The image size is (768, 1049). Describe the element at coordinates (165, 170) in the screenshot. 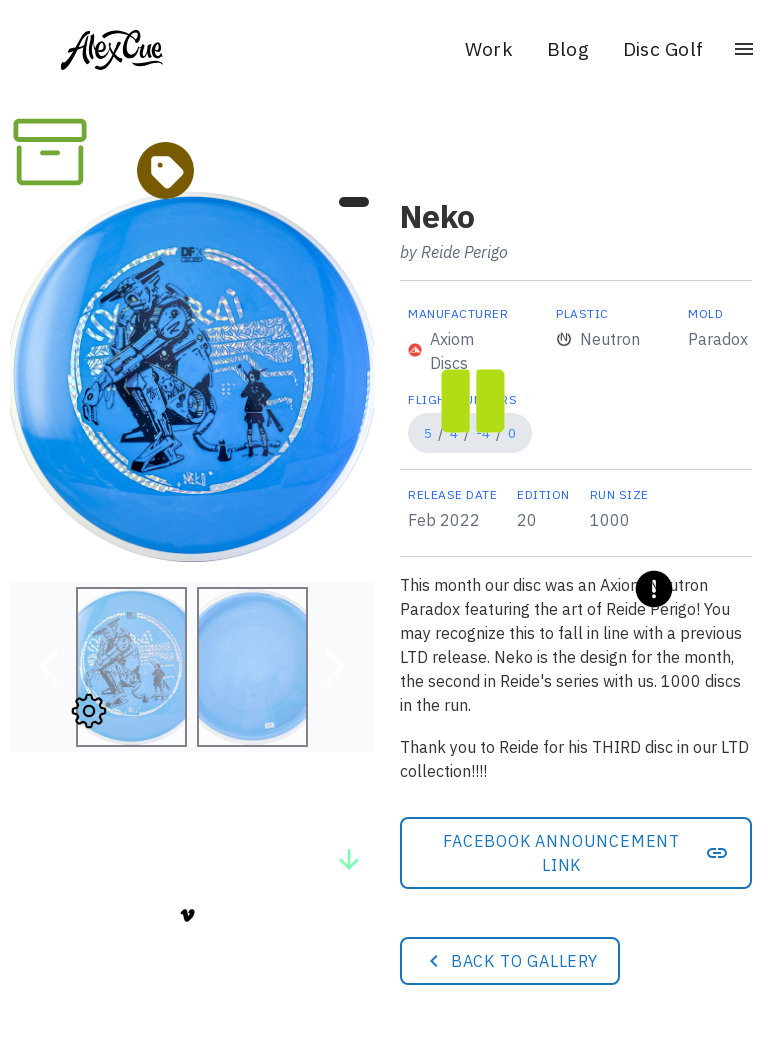

I see `view tagged items in your feed` at that location.